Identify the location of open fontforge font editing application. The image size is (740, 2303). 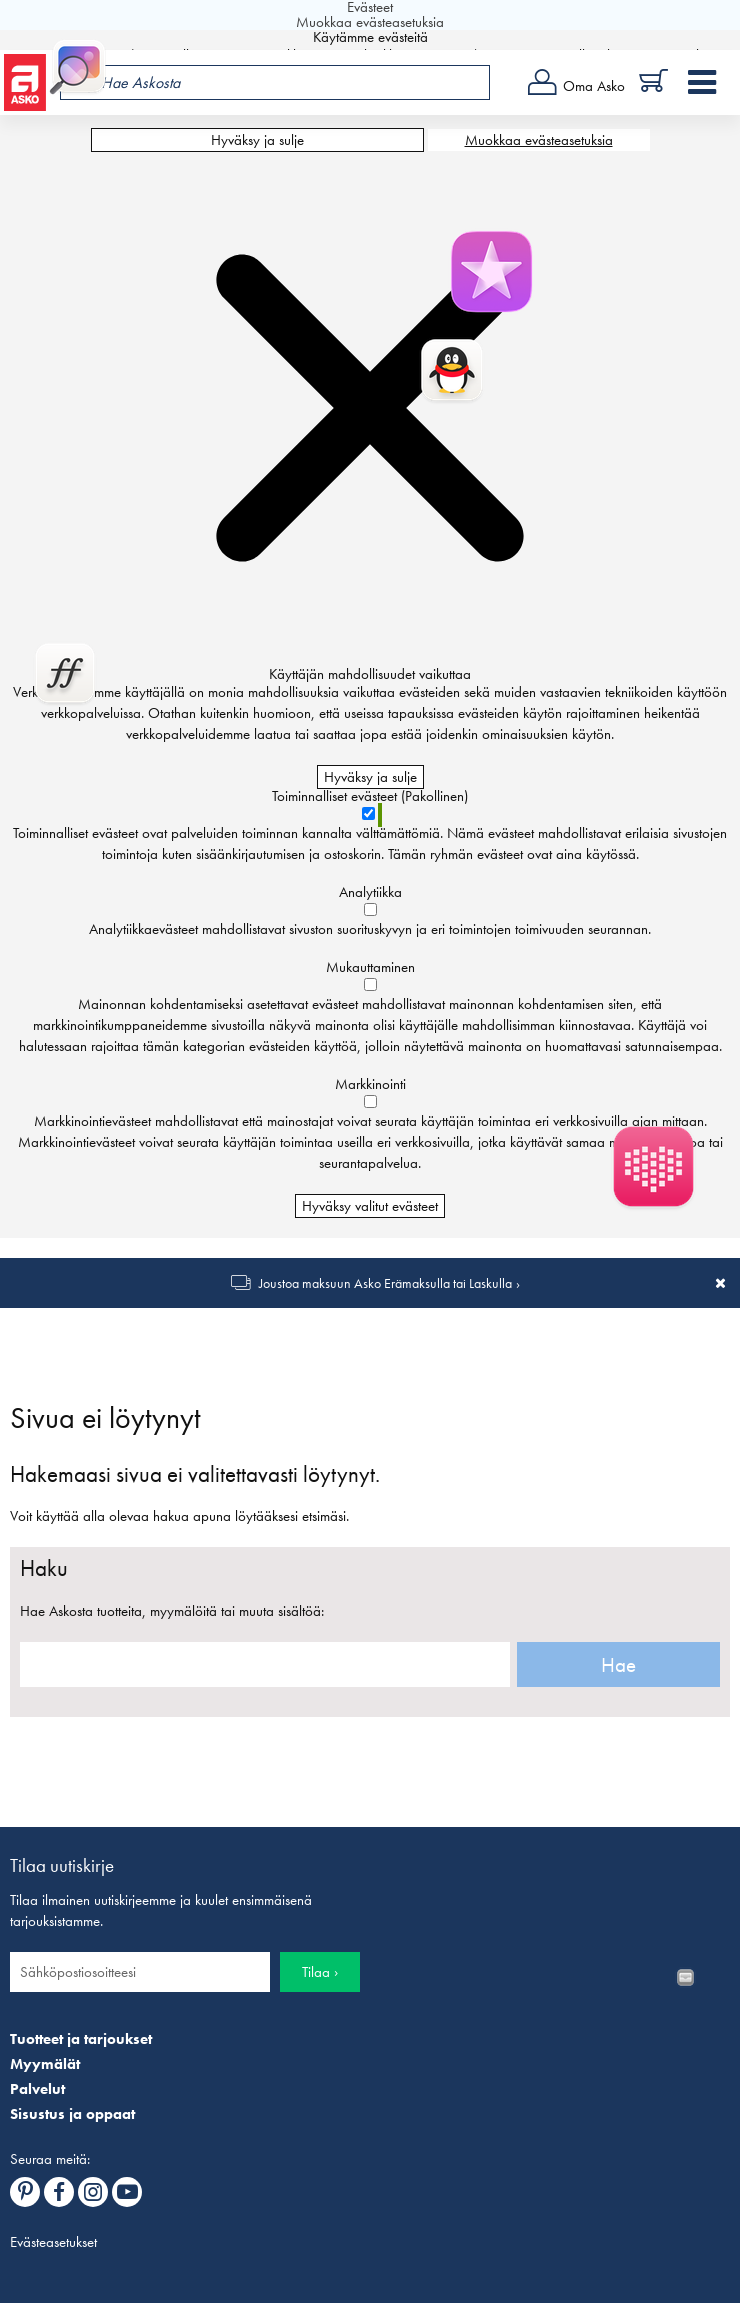
(65, 673).